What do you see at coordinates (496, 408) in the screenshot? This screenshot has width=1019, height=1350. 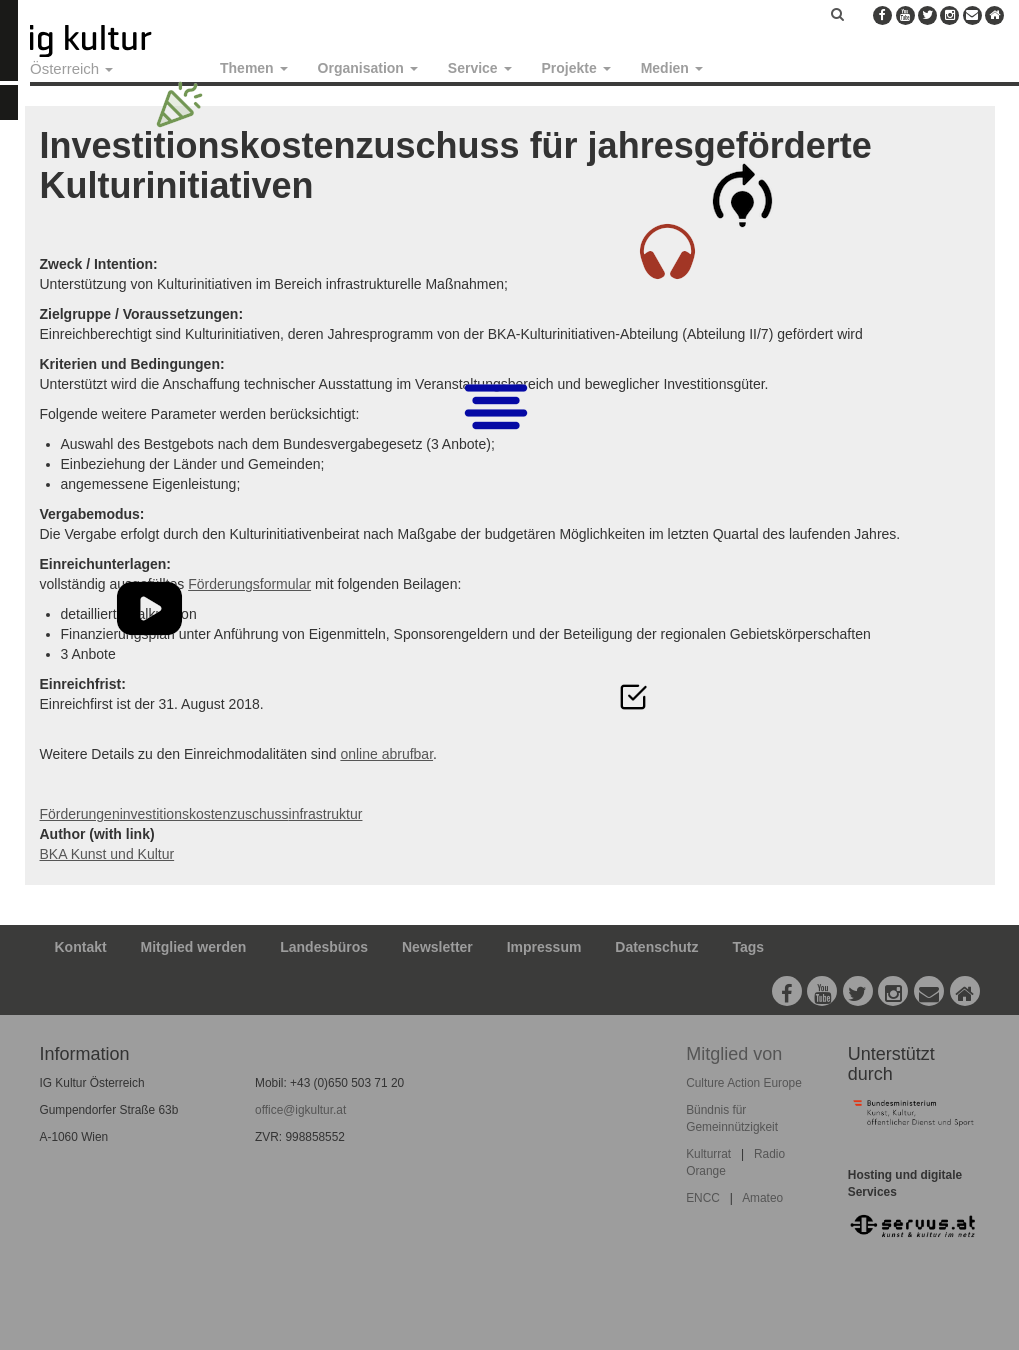 I see `center align text` at bounding box center [496, 408].